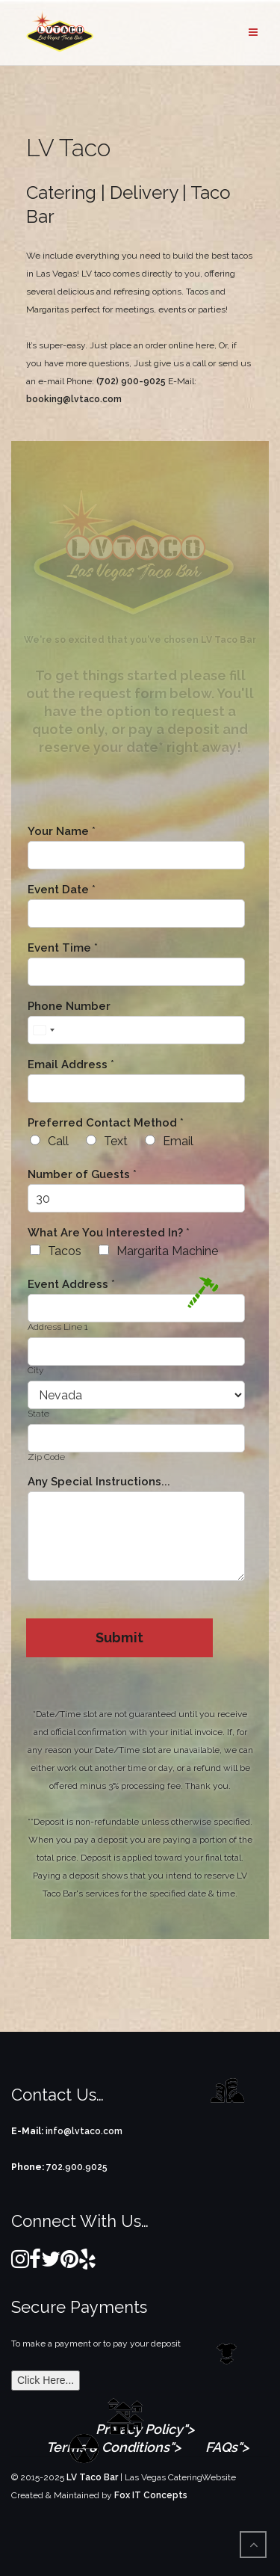  I want to click on equip footwear to your character, so click(227, 2090).